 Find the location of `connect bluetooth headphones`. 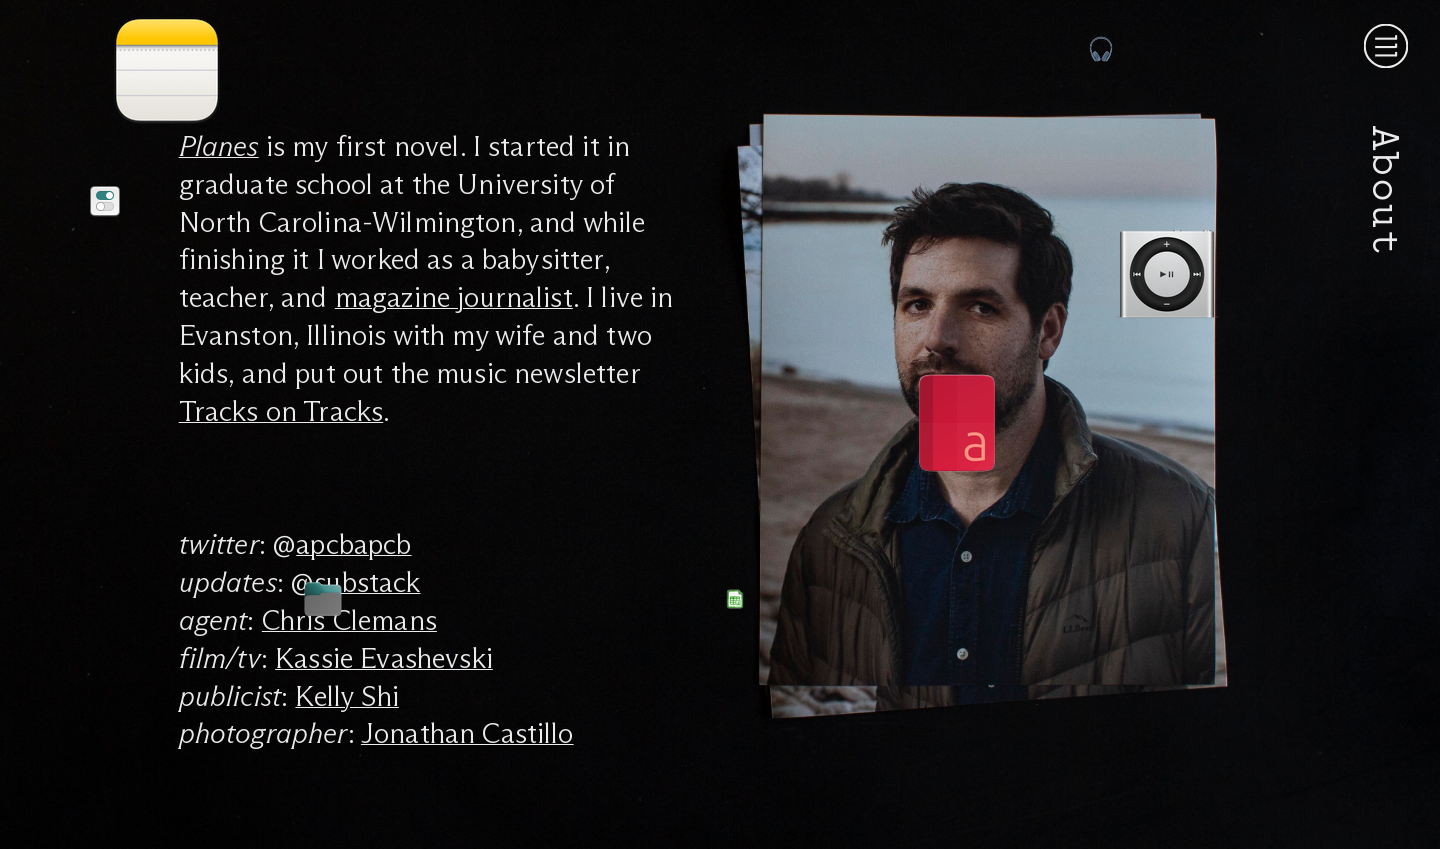

connect bluetooth headphones is located at coordinates (1101, 49).